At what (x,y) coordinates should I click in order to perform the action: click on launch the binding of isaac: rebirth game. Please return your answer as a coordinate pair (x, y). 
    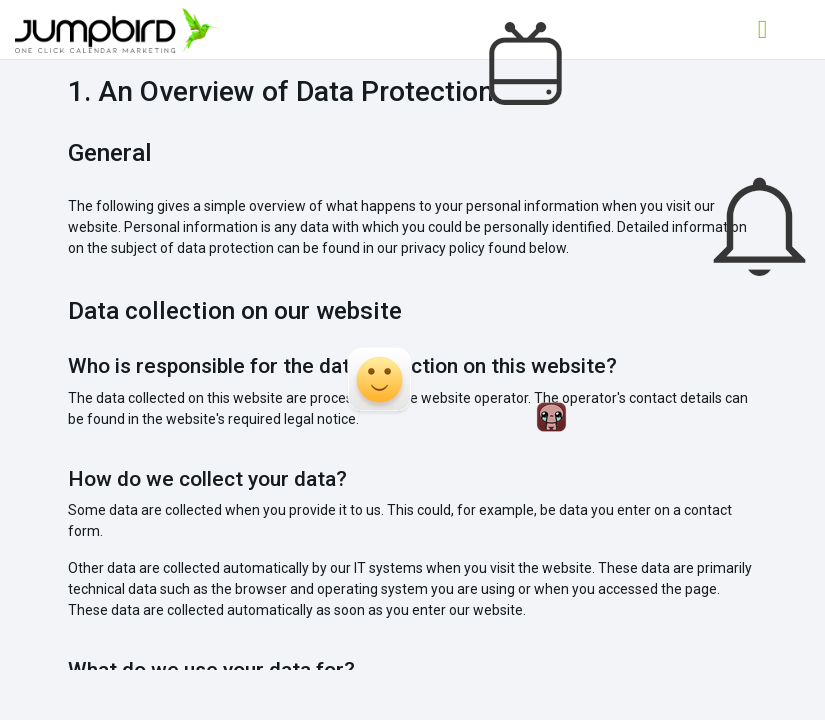
    Looking at the image, I should click on (551, 416).